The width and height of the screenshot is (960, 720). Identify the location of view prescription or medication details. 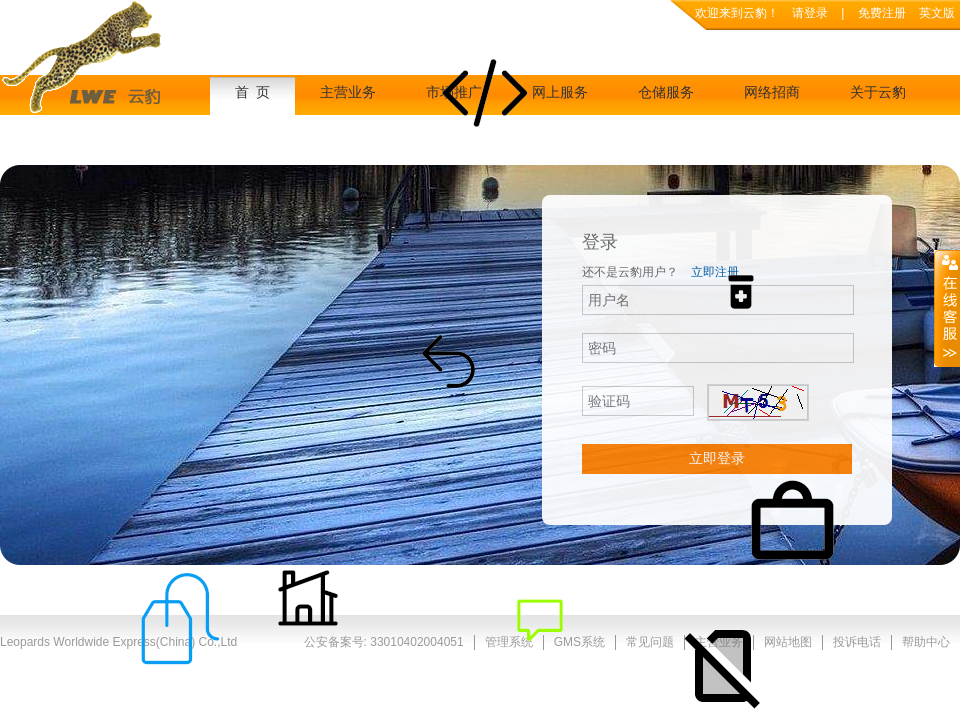
(741, 292).